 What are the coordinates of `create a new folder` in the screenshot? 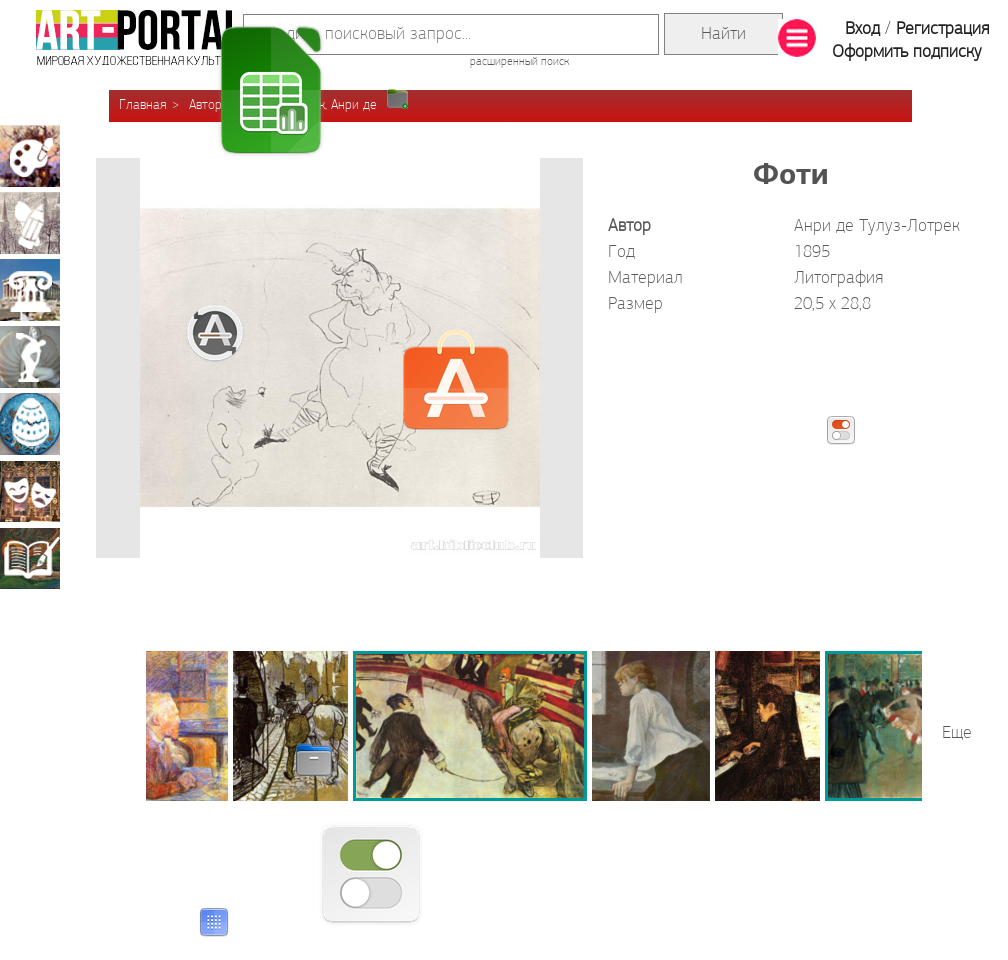 It's located at (397, 98).